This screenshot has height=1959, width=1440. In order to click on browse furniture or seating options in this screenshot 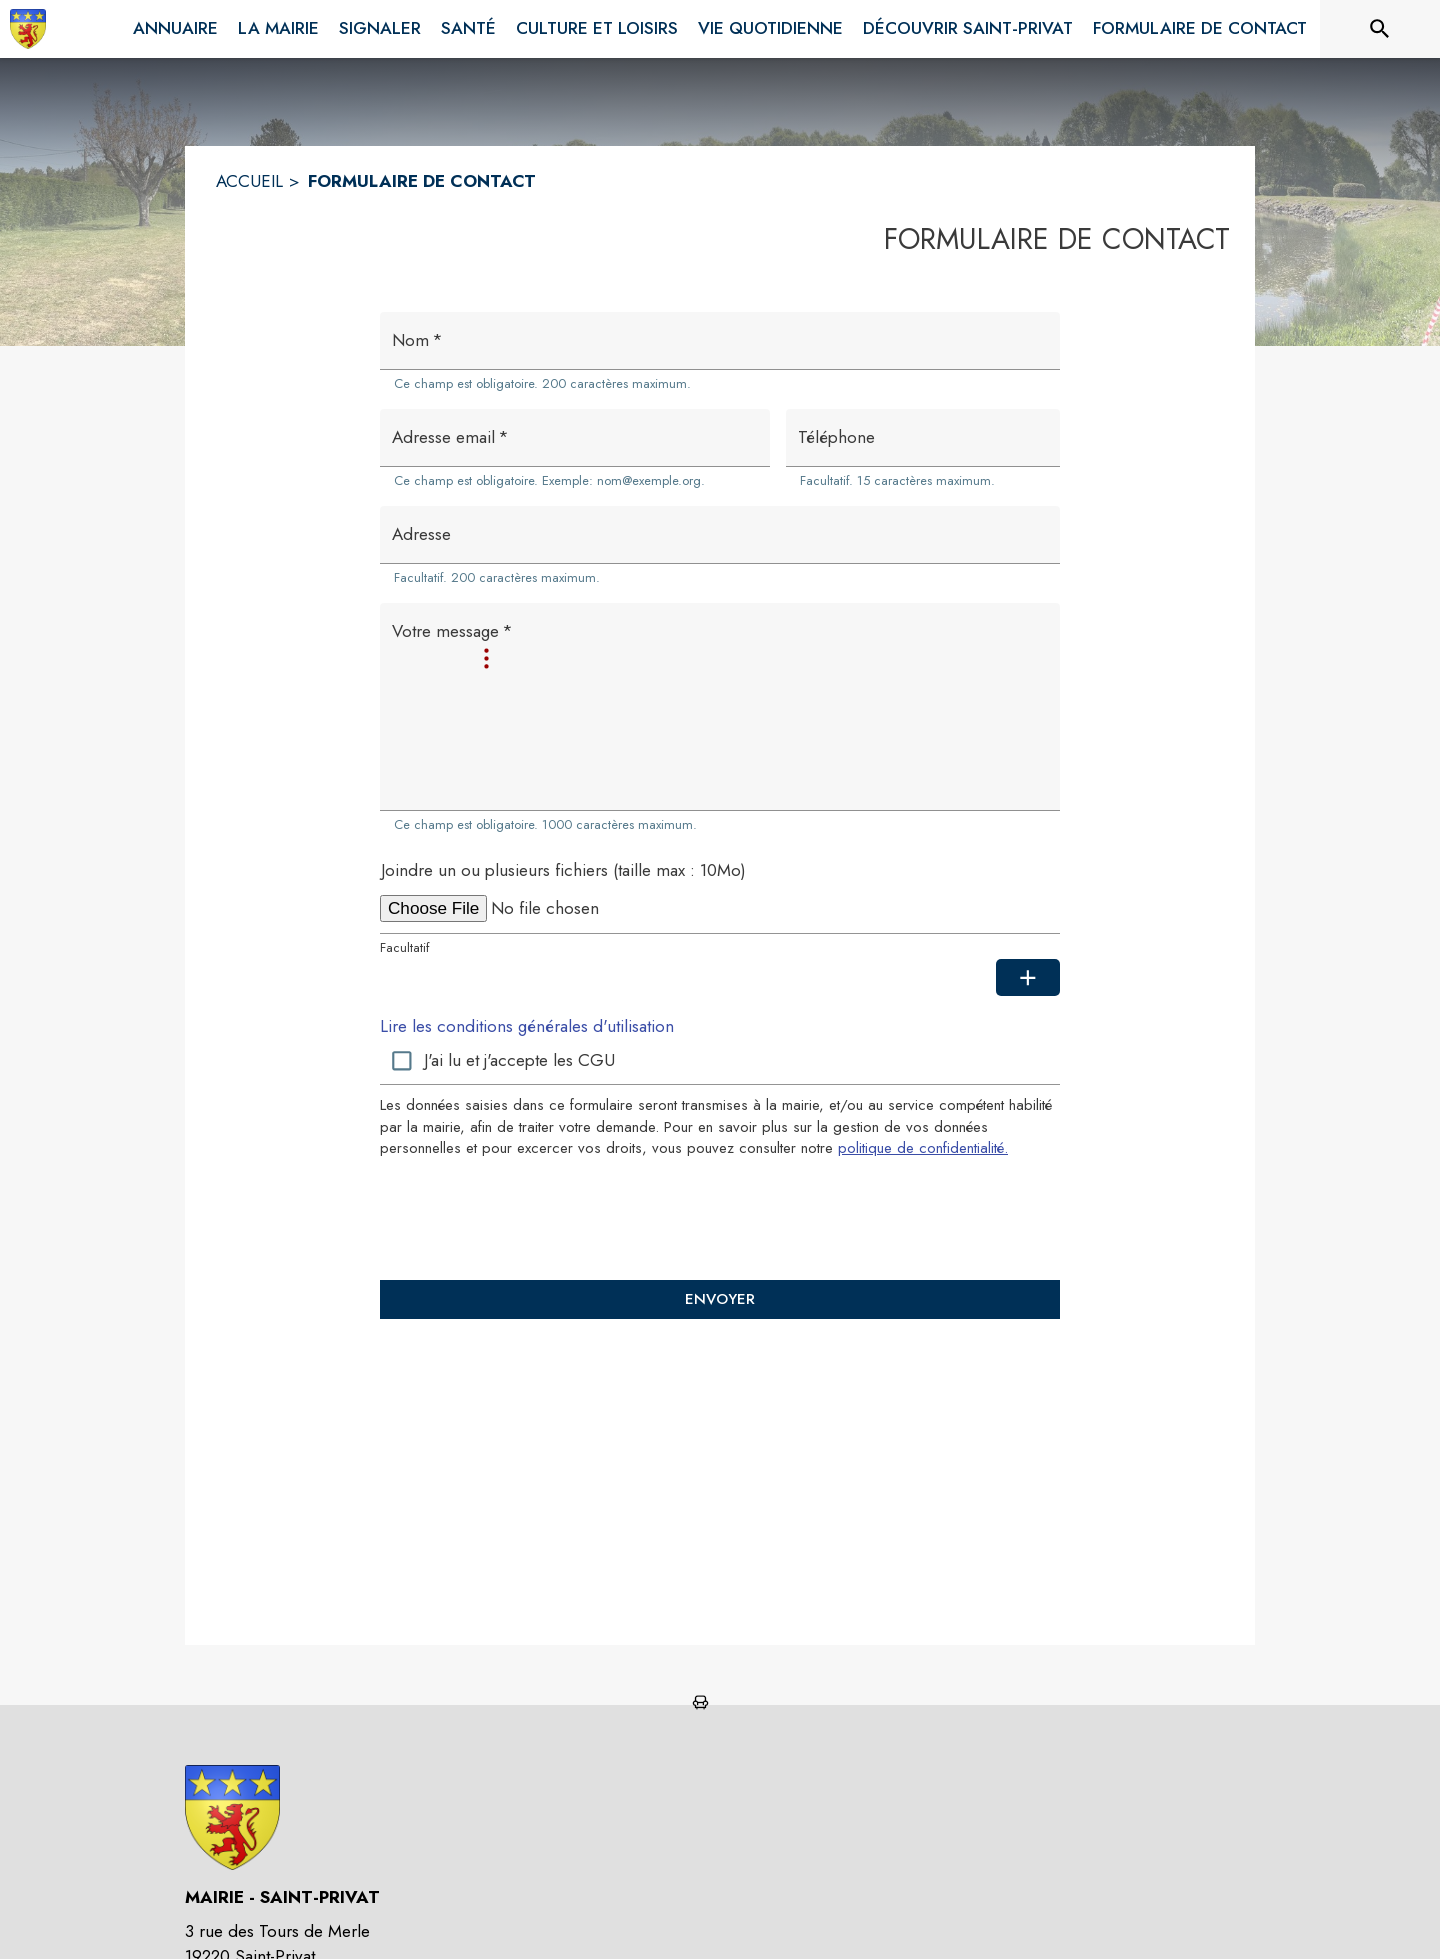, I will do `click(700, 1702)`.